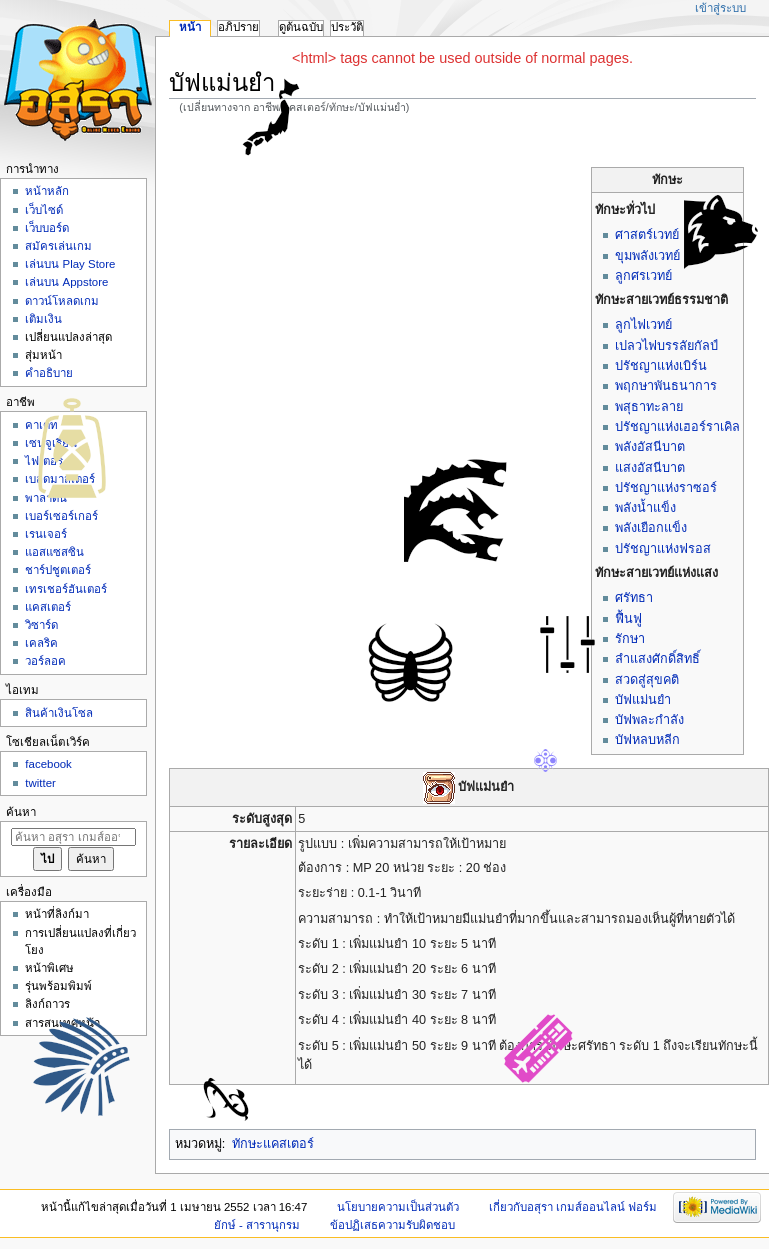 The height and width of the screenshot is (1249, 769). What do you see at coordinates (271, 117) in the screenshot?
I see `select japan as your region or country` at bounding box center [271, 117].